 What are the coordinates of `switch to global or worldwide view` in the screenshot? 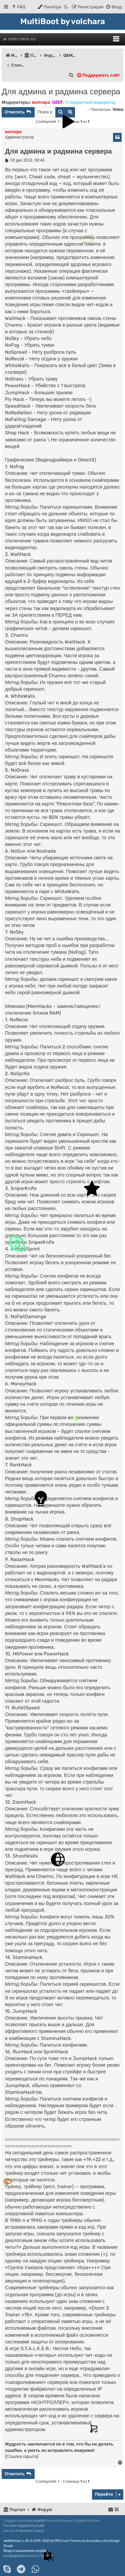 It's located at (58, 1859).